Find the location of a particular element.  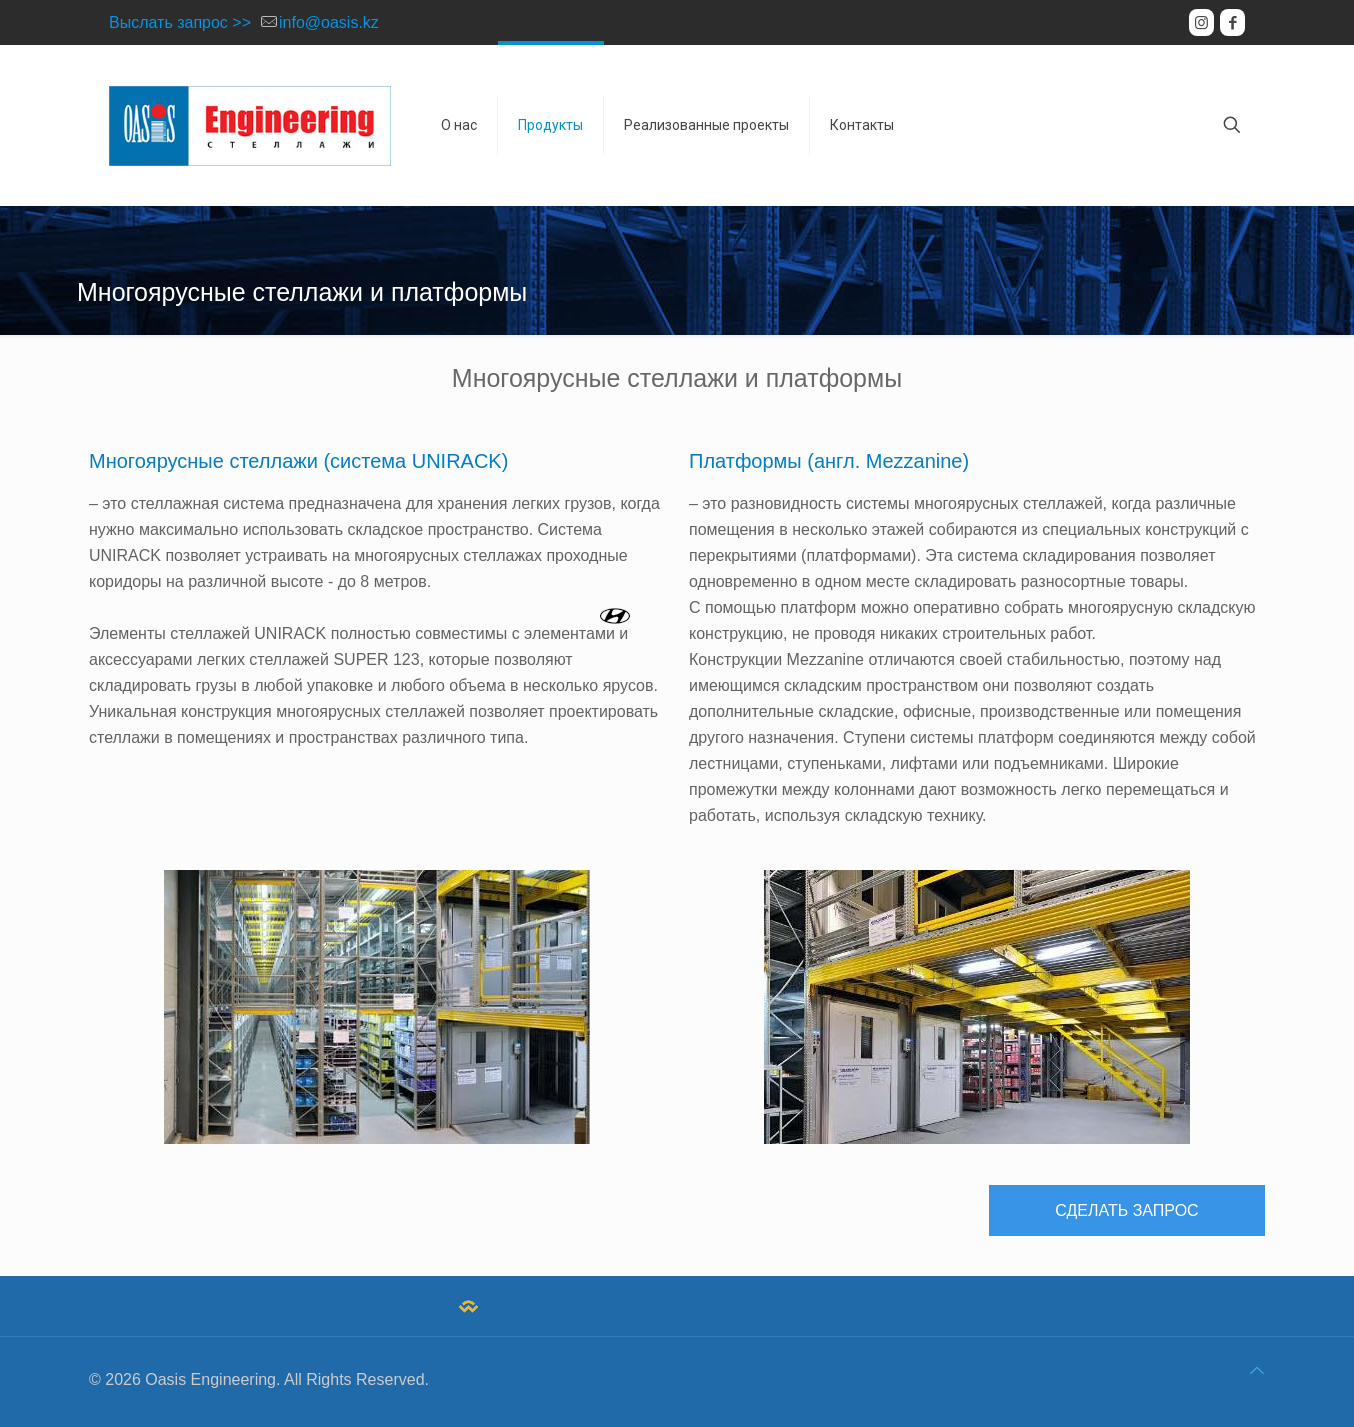

Hyundai brand logo is located at coordinates (615, 616).